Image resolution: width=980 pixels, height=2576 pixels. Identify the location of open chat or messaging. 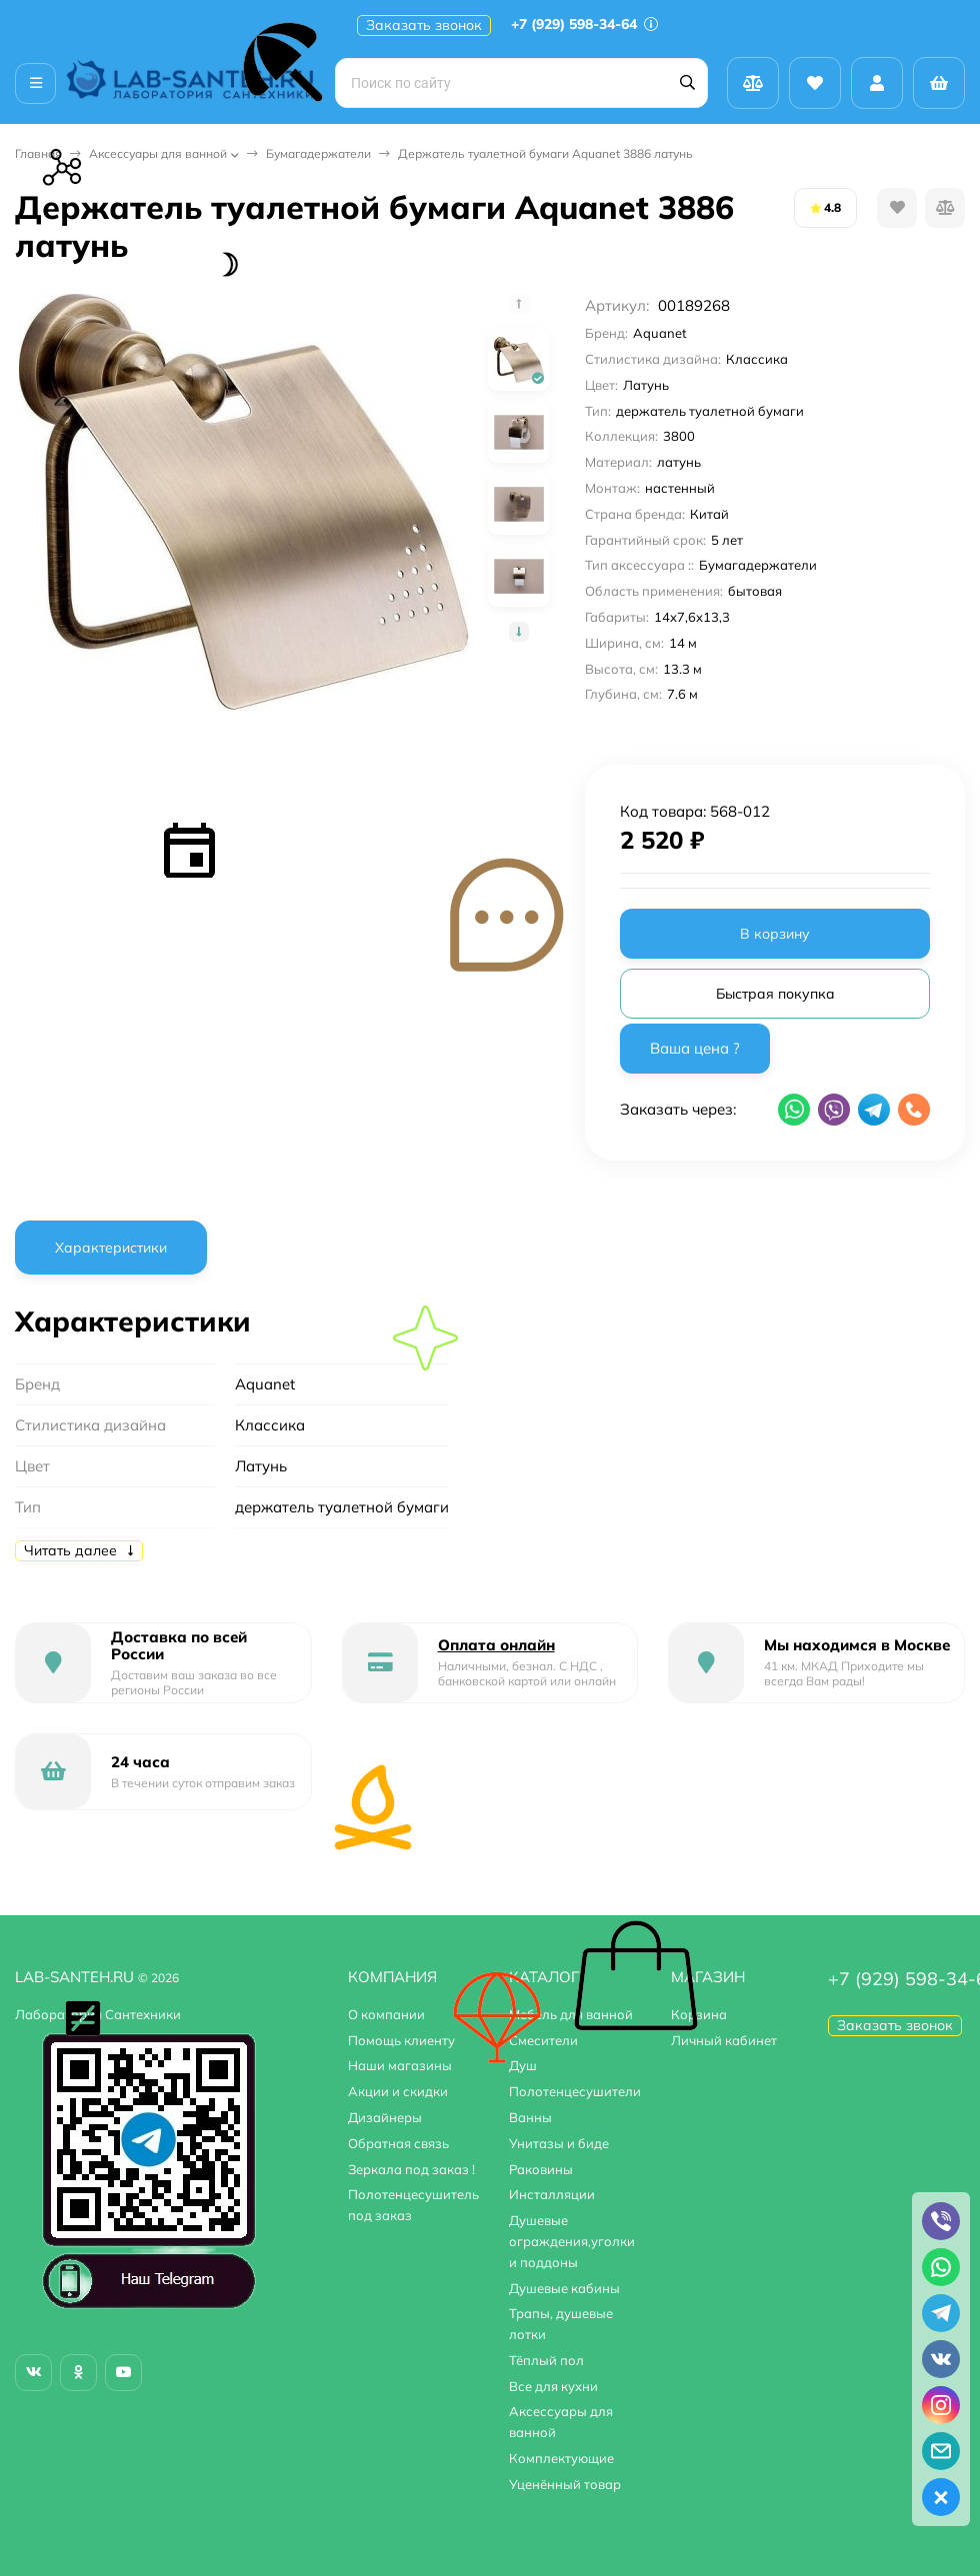
(504, 917).